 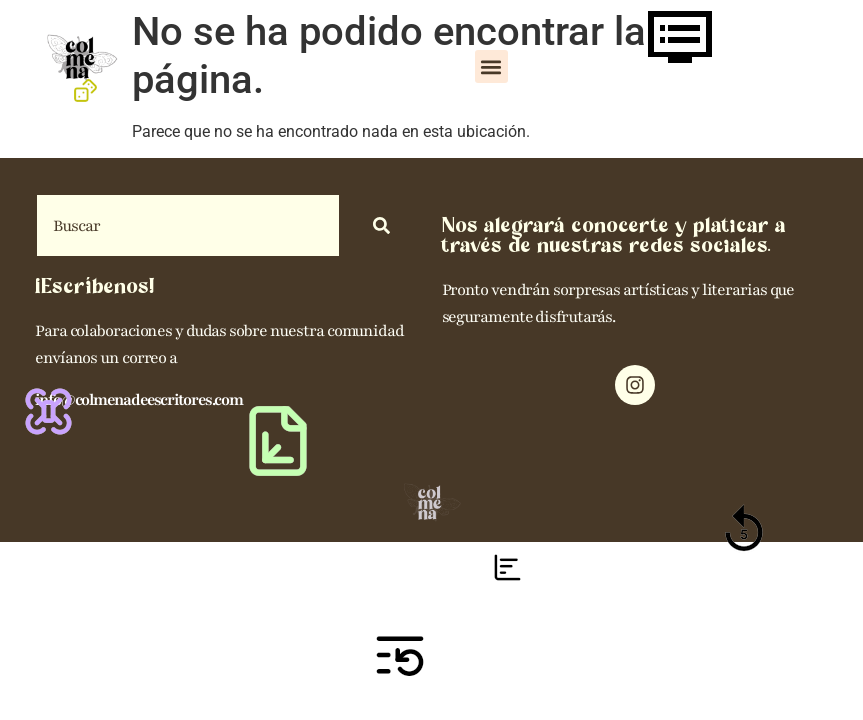 I want to click on access DVR or recorded content, so click(x=680, y=37).